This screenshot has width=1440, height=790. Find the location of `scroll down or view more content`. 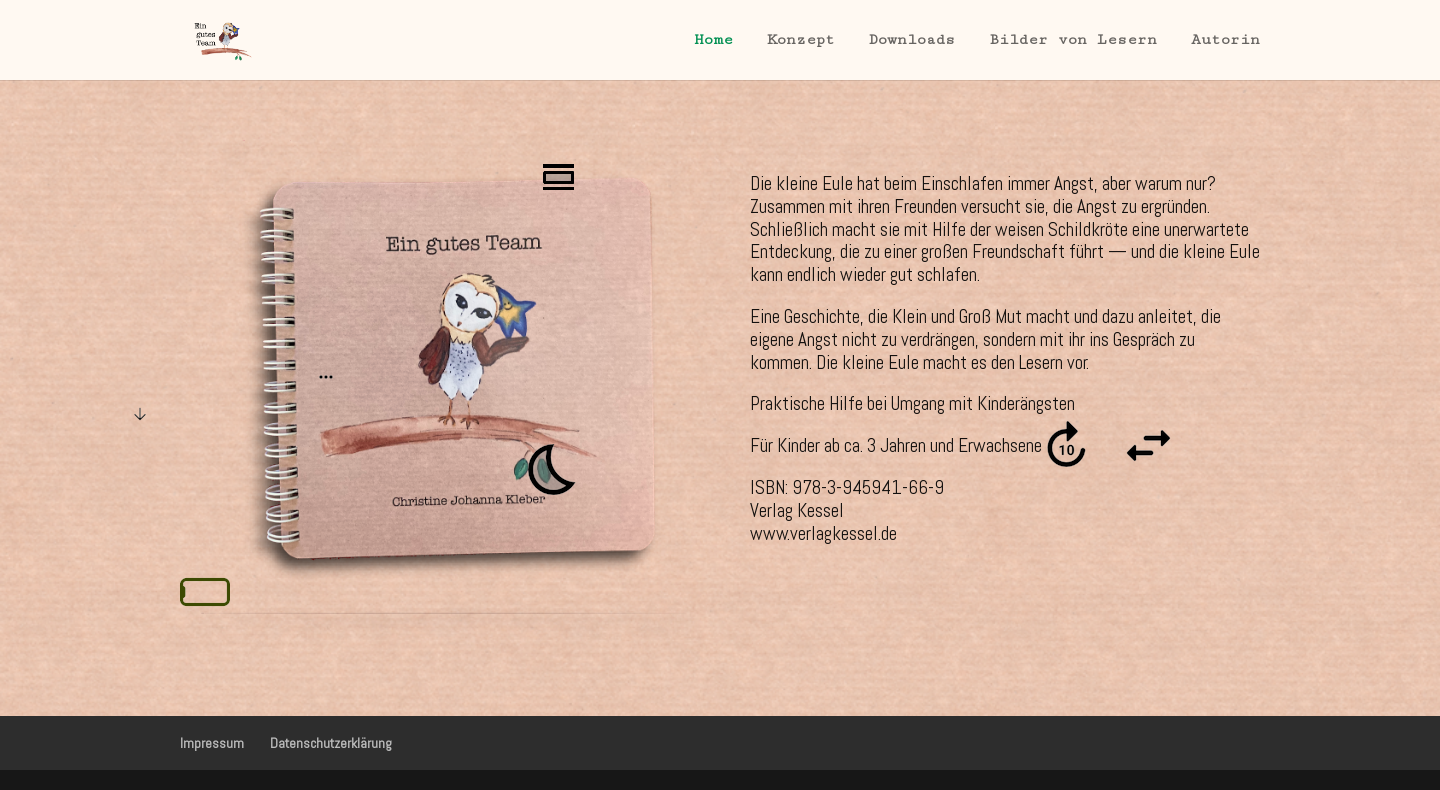

scroll down or view more content is located at coordinates (140, 414).